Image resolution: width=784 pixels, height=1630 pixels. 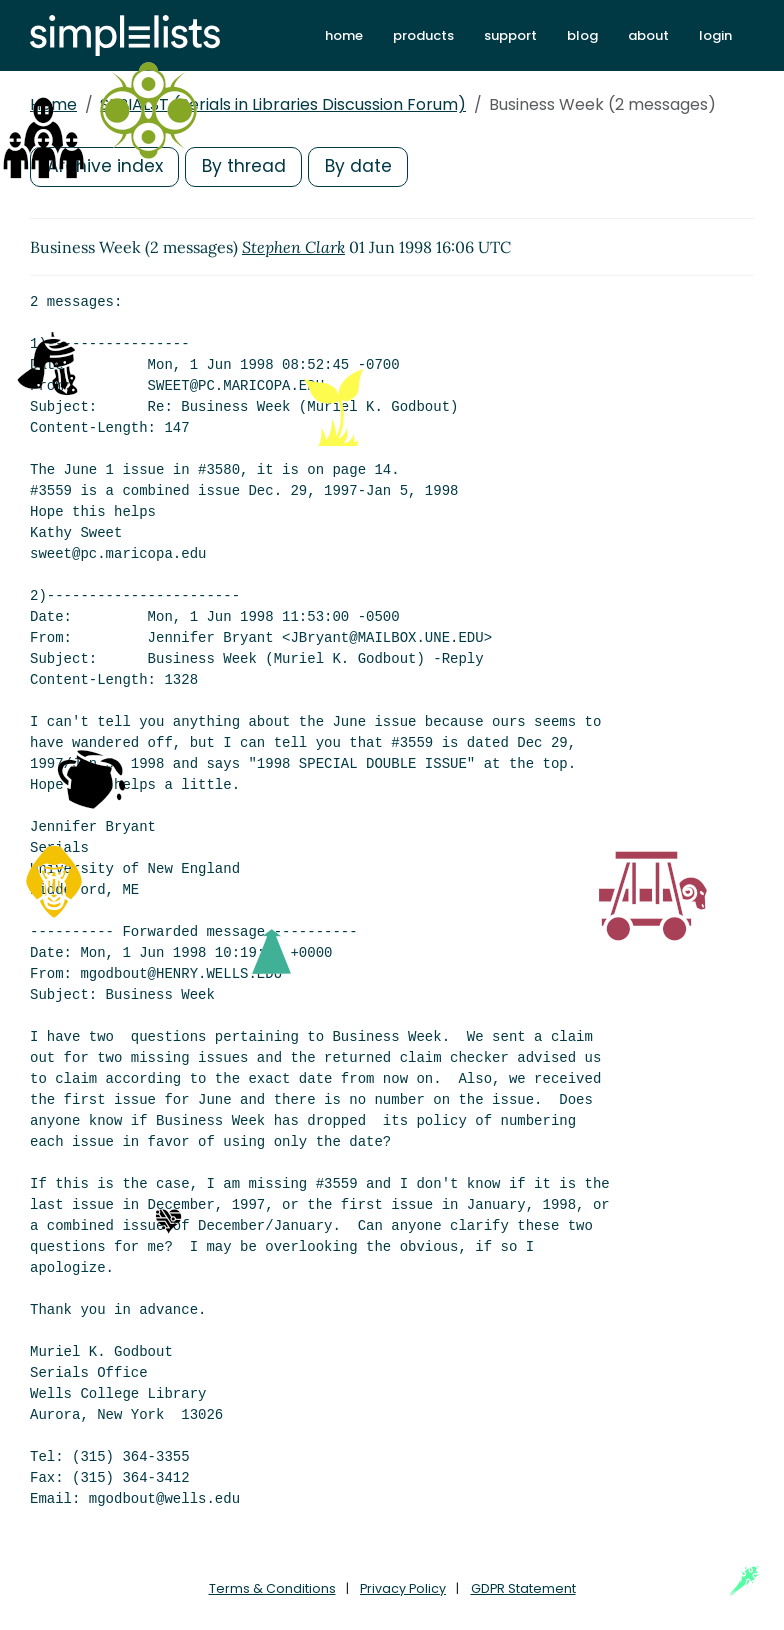 I want to click on view your minions or followers in-game, so click(x=43, y=137).